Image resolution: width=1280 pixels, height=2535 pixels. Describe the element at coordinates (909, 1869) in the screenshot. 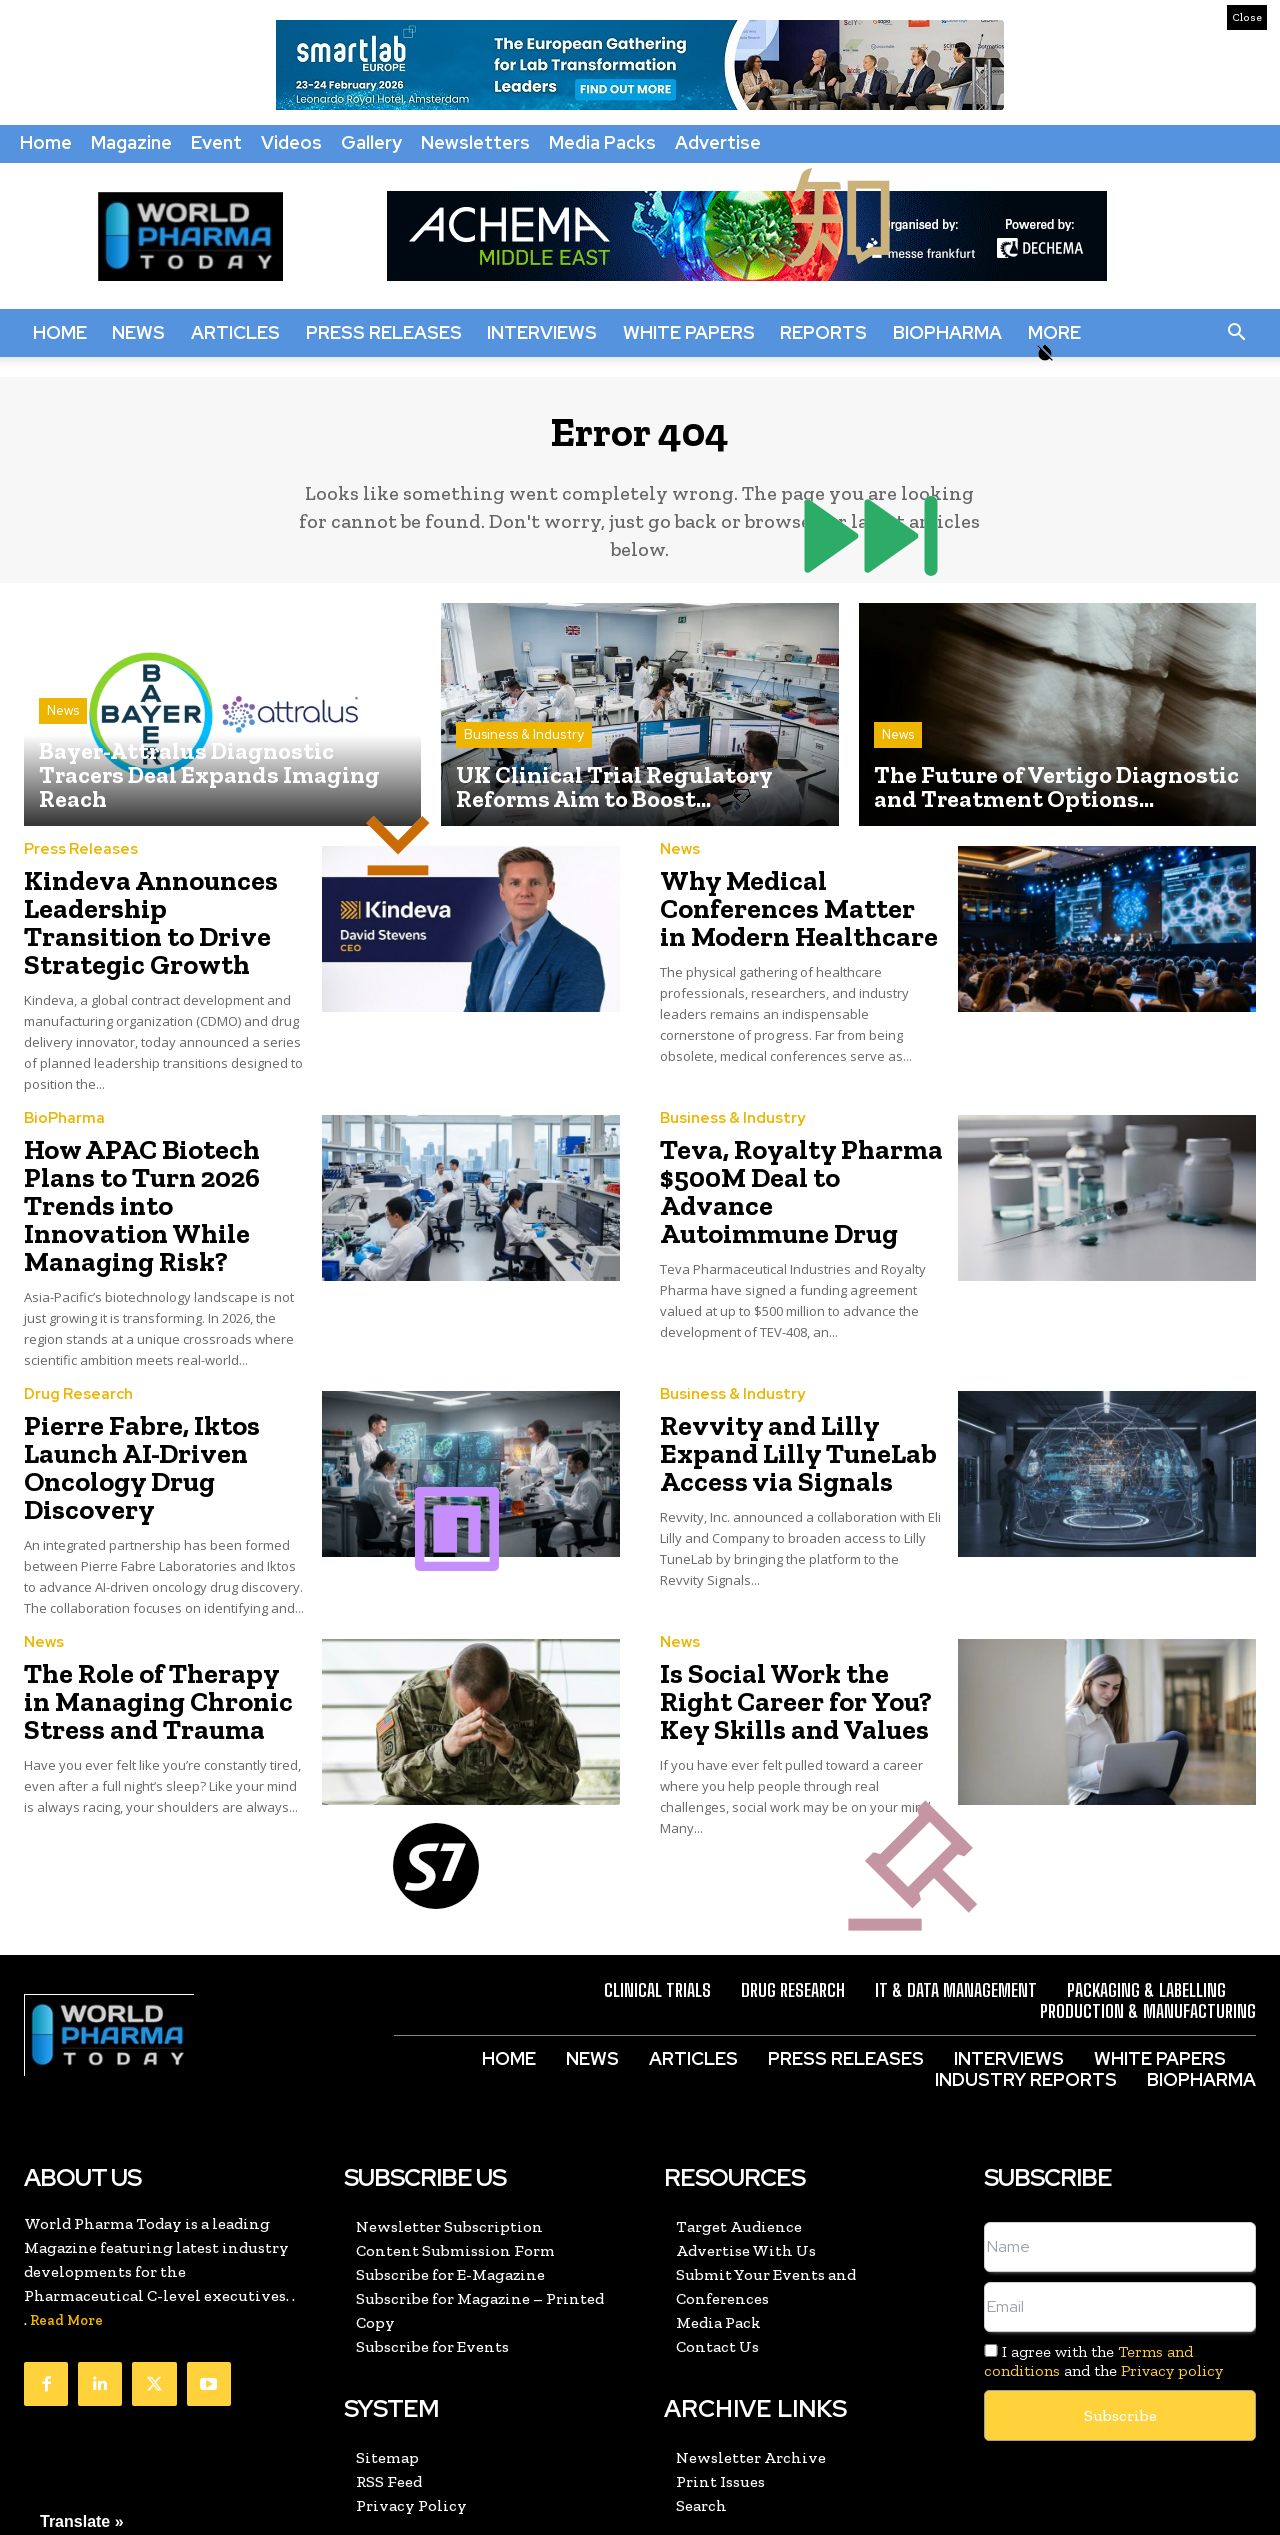

I see `place a bid on an item` at that location.